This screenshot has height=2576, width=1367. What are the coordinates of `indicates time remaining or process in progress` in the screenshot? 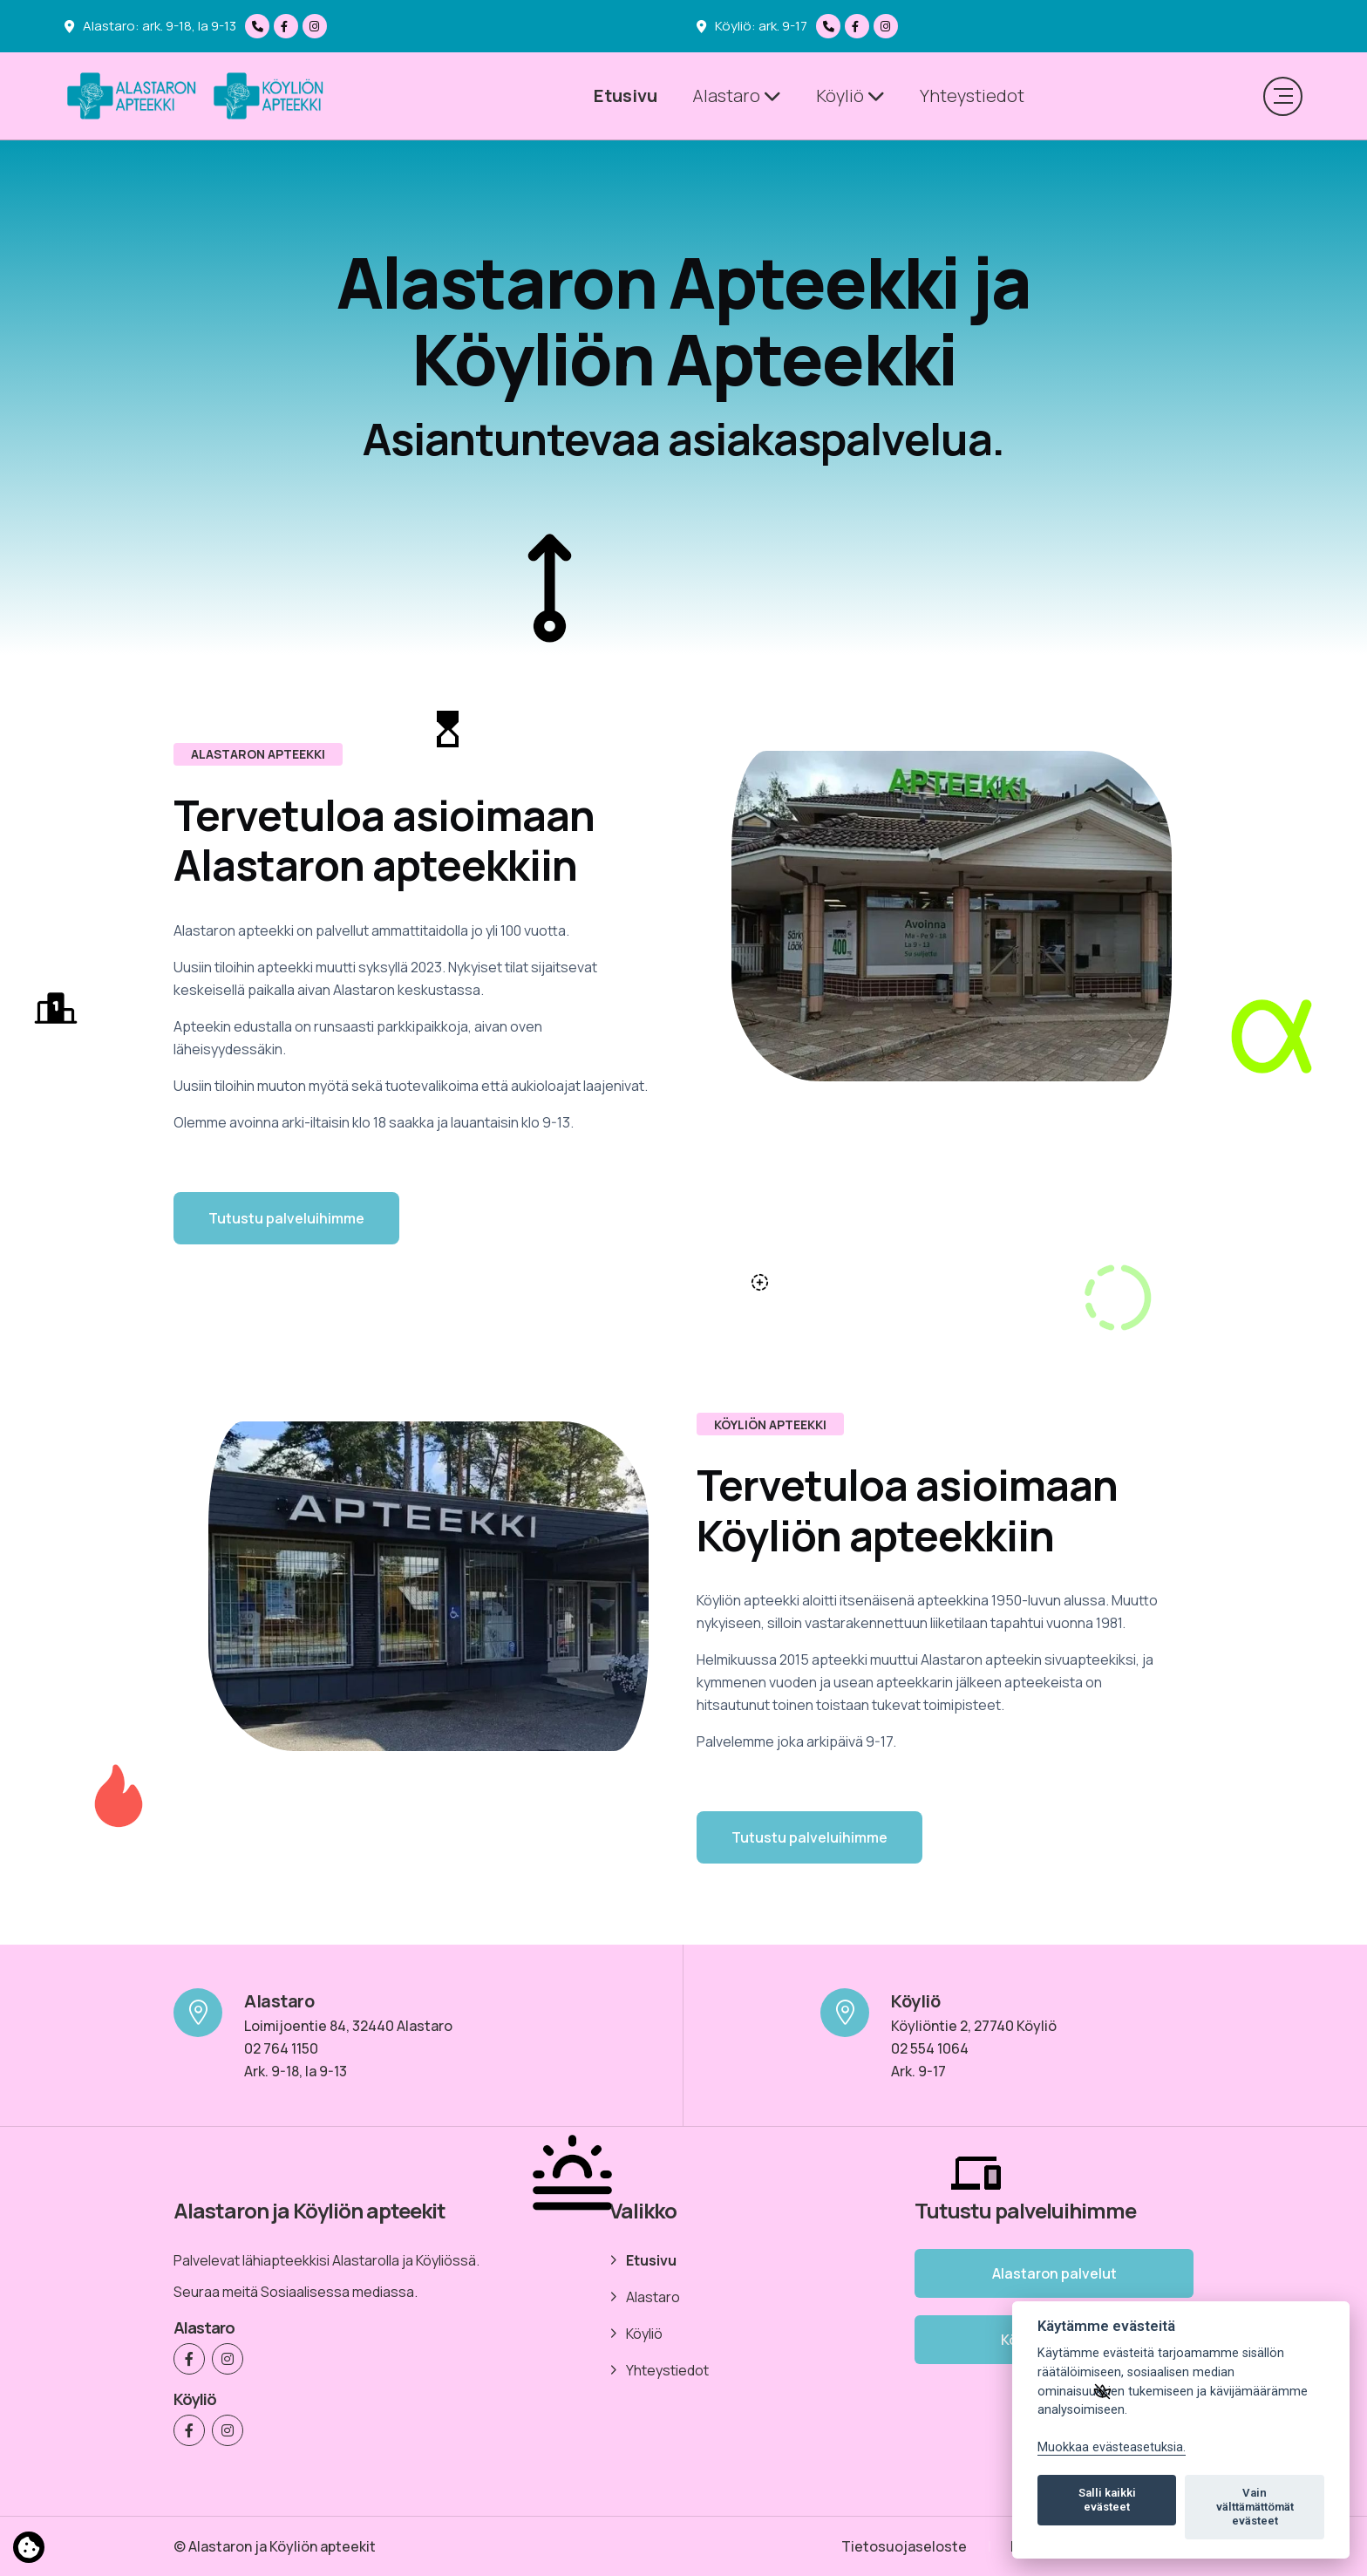 It's located at (448, 729).